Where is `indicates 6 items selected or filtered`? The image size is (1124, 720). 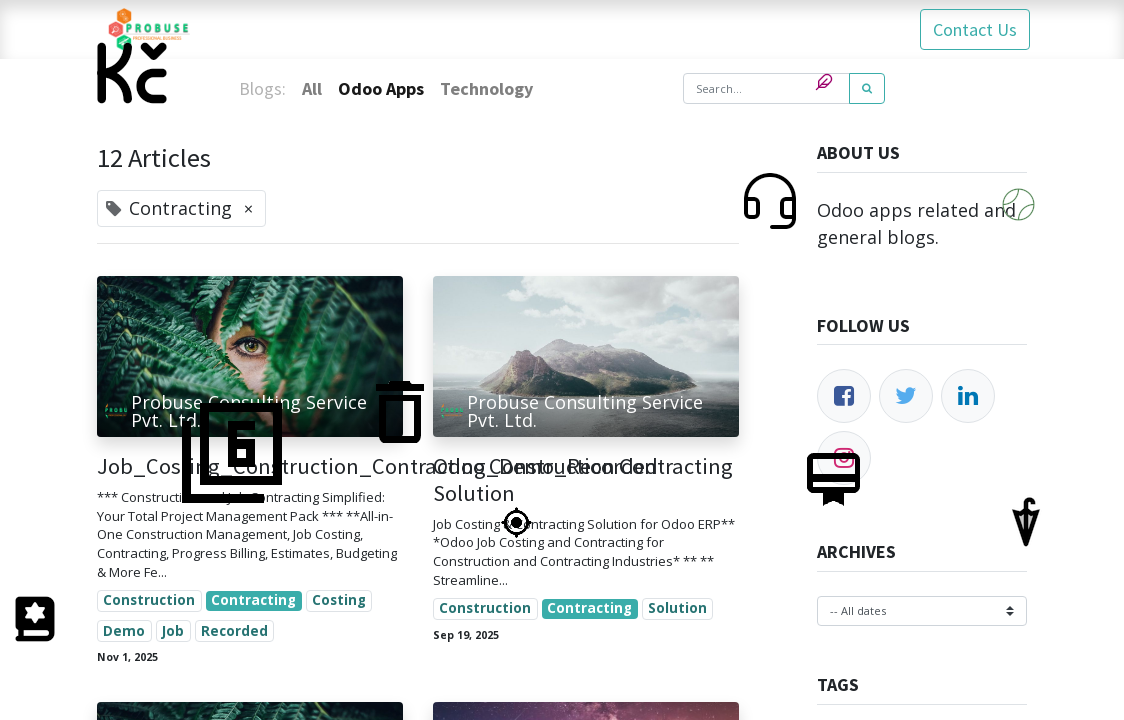 indicates 6 items selected or filtered is located at coordinates (232, 453).